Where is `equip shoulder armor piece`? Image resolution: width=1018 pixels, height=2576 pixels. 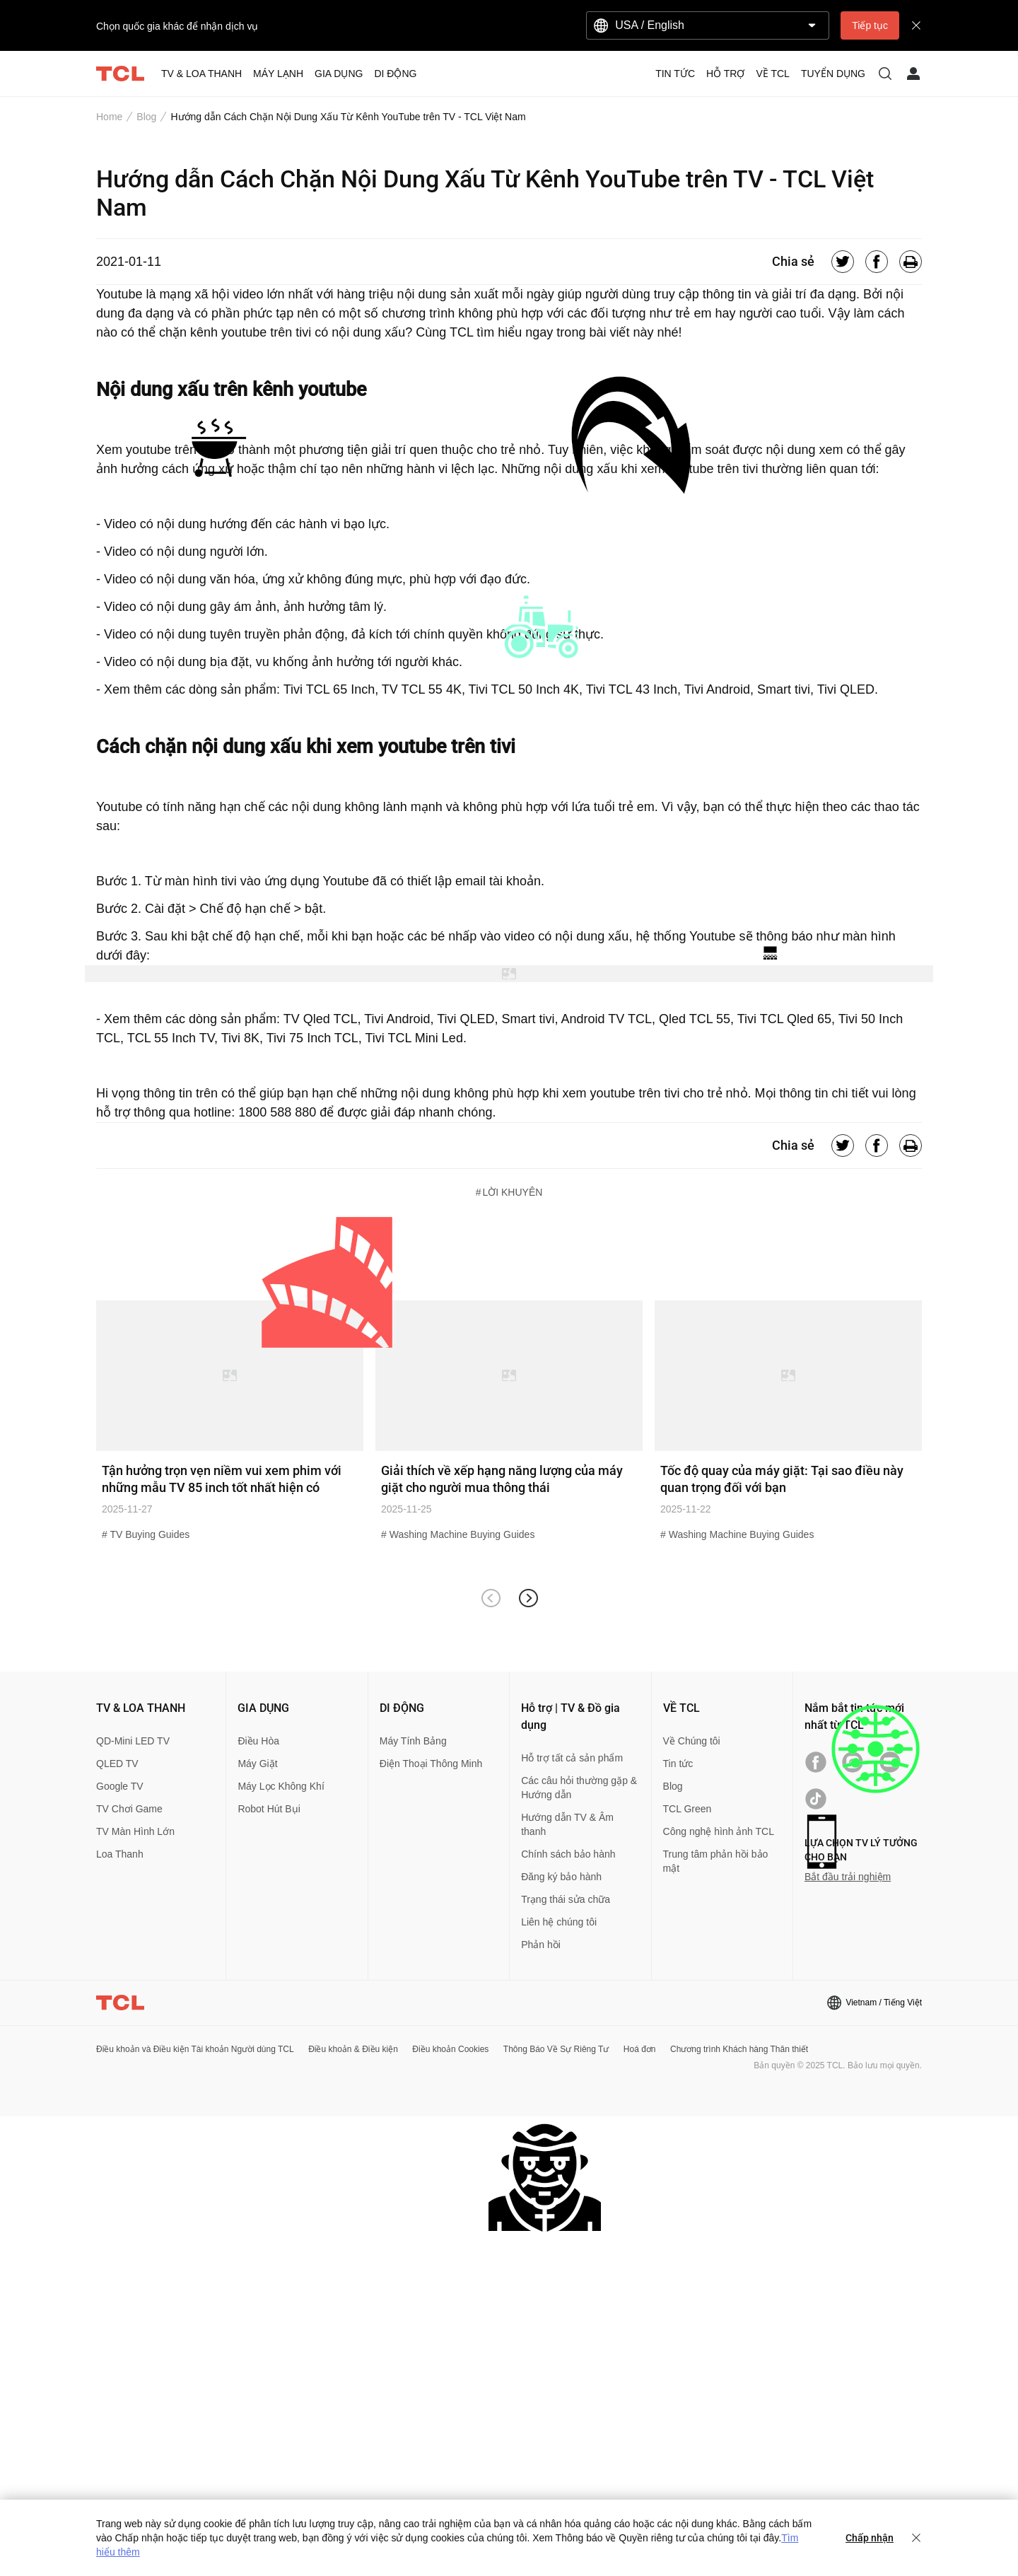
equip shoulder armor piece is located at coordinates (327, 1282).